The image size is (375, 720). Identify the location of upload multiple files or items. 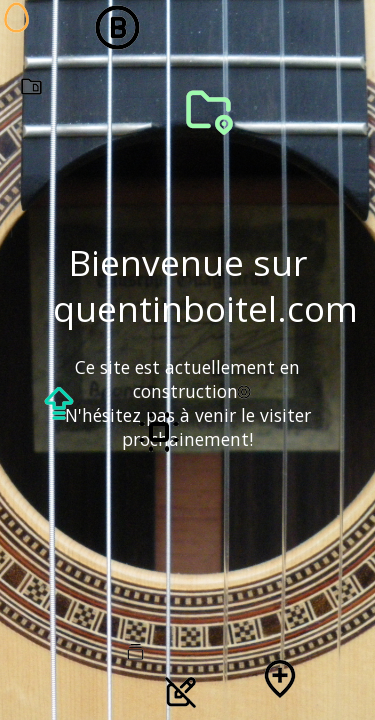
(59, 403).